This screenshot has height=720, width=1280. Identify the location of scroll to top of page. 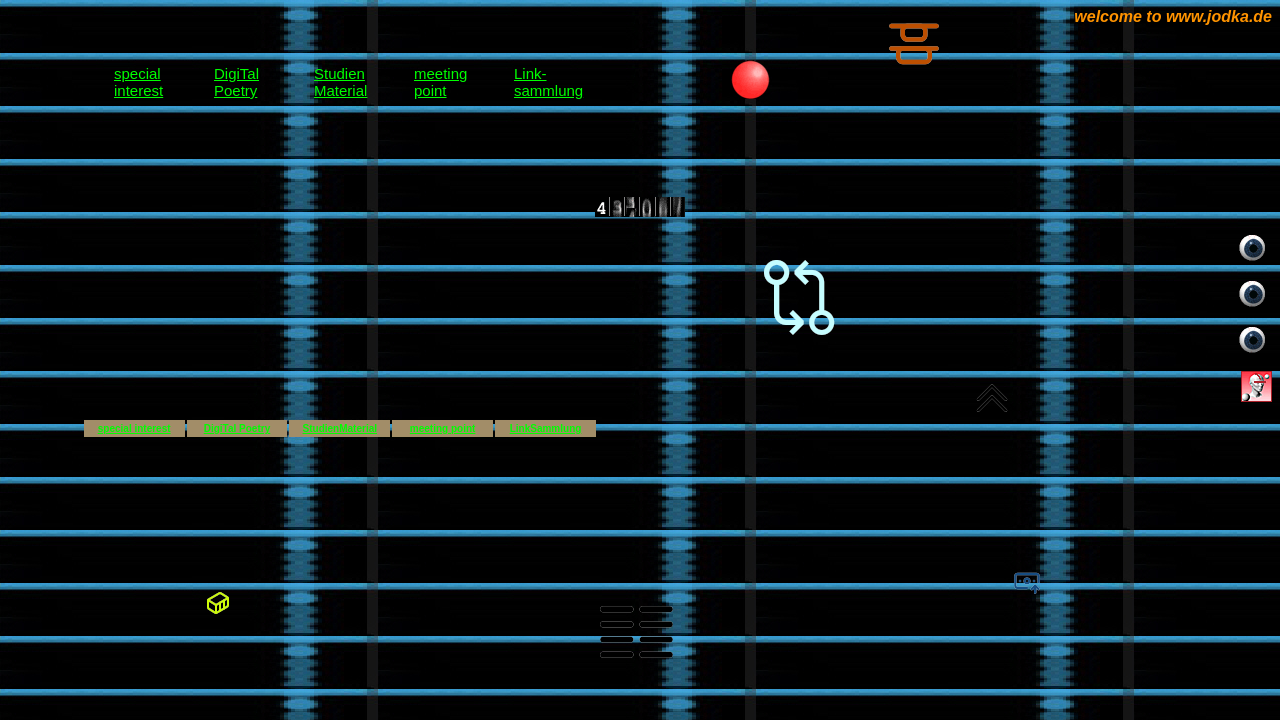
(992, 398).